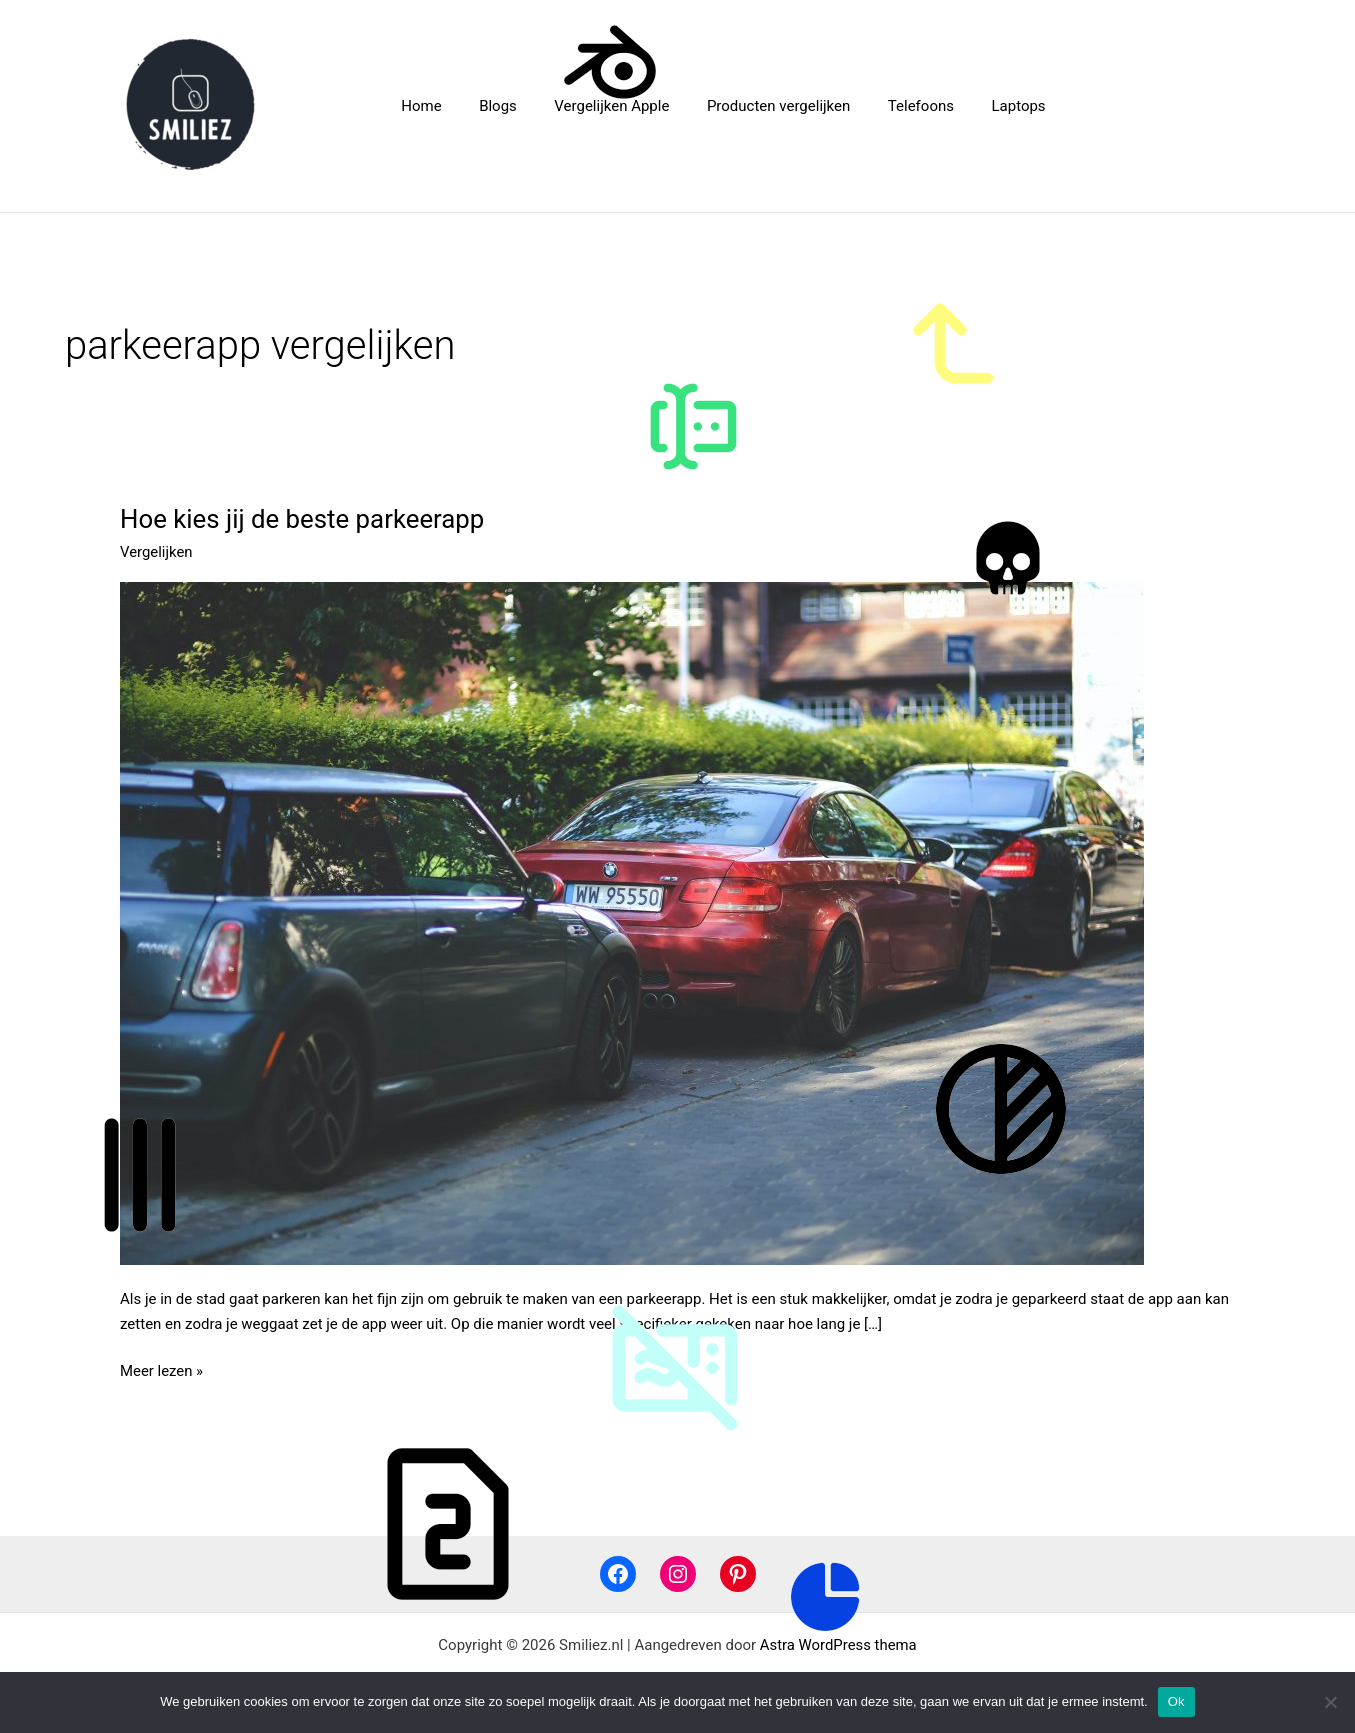  What do you see at coordinates (1001, 1109) in the screenshot?
I see `adjust display contrast settings` at bounding box center [1001, 1109].